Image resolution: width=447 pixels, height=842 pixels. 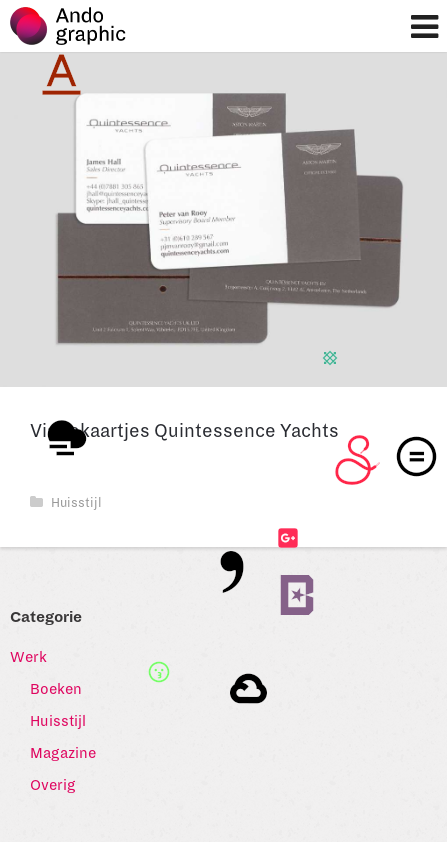 What do you see at coordinates (330, 358) in the screenshot?
I see `centos linux operating system logo` at bounding box center [330, 358].